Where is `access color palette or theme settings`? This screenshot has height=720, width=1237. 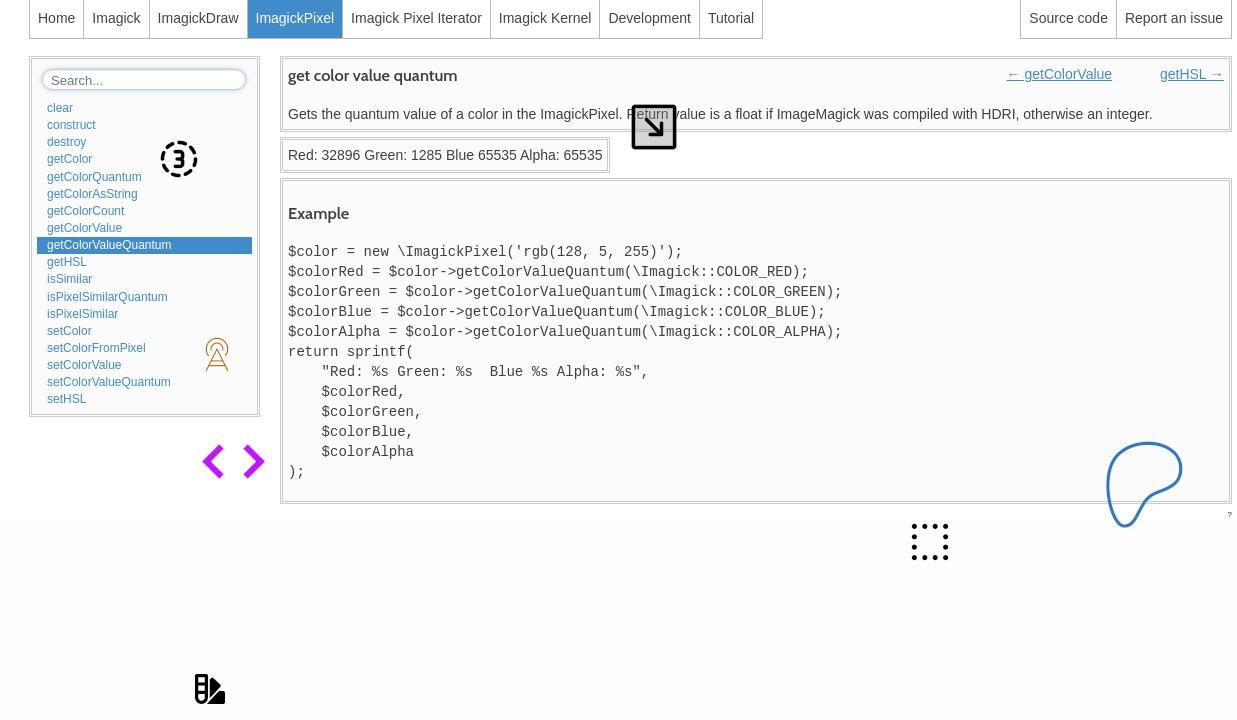 access color palette or theme settings is located at coordinates (210, 689).